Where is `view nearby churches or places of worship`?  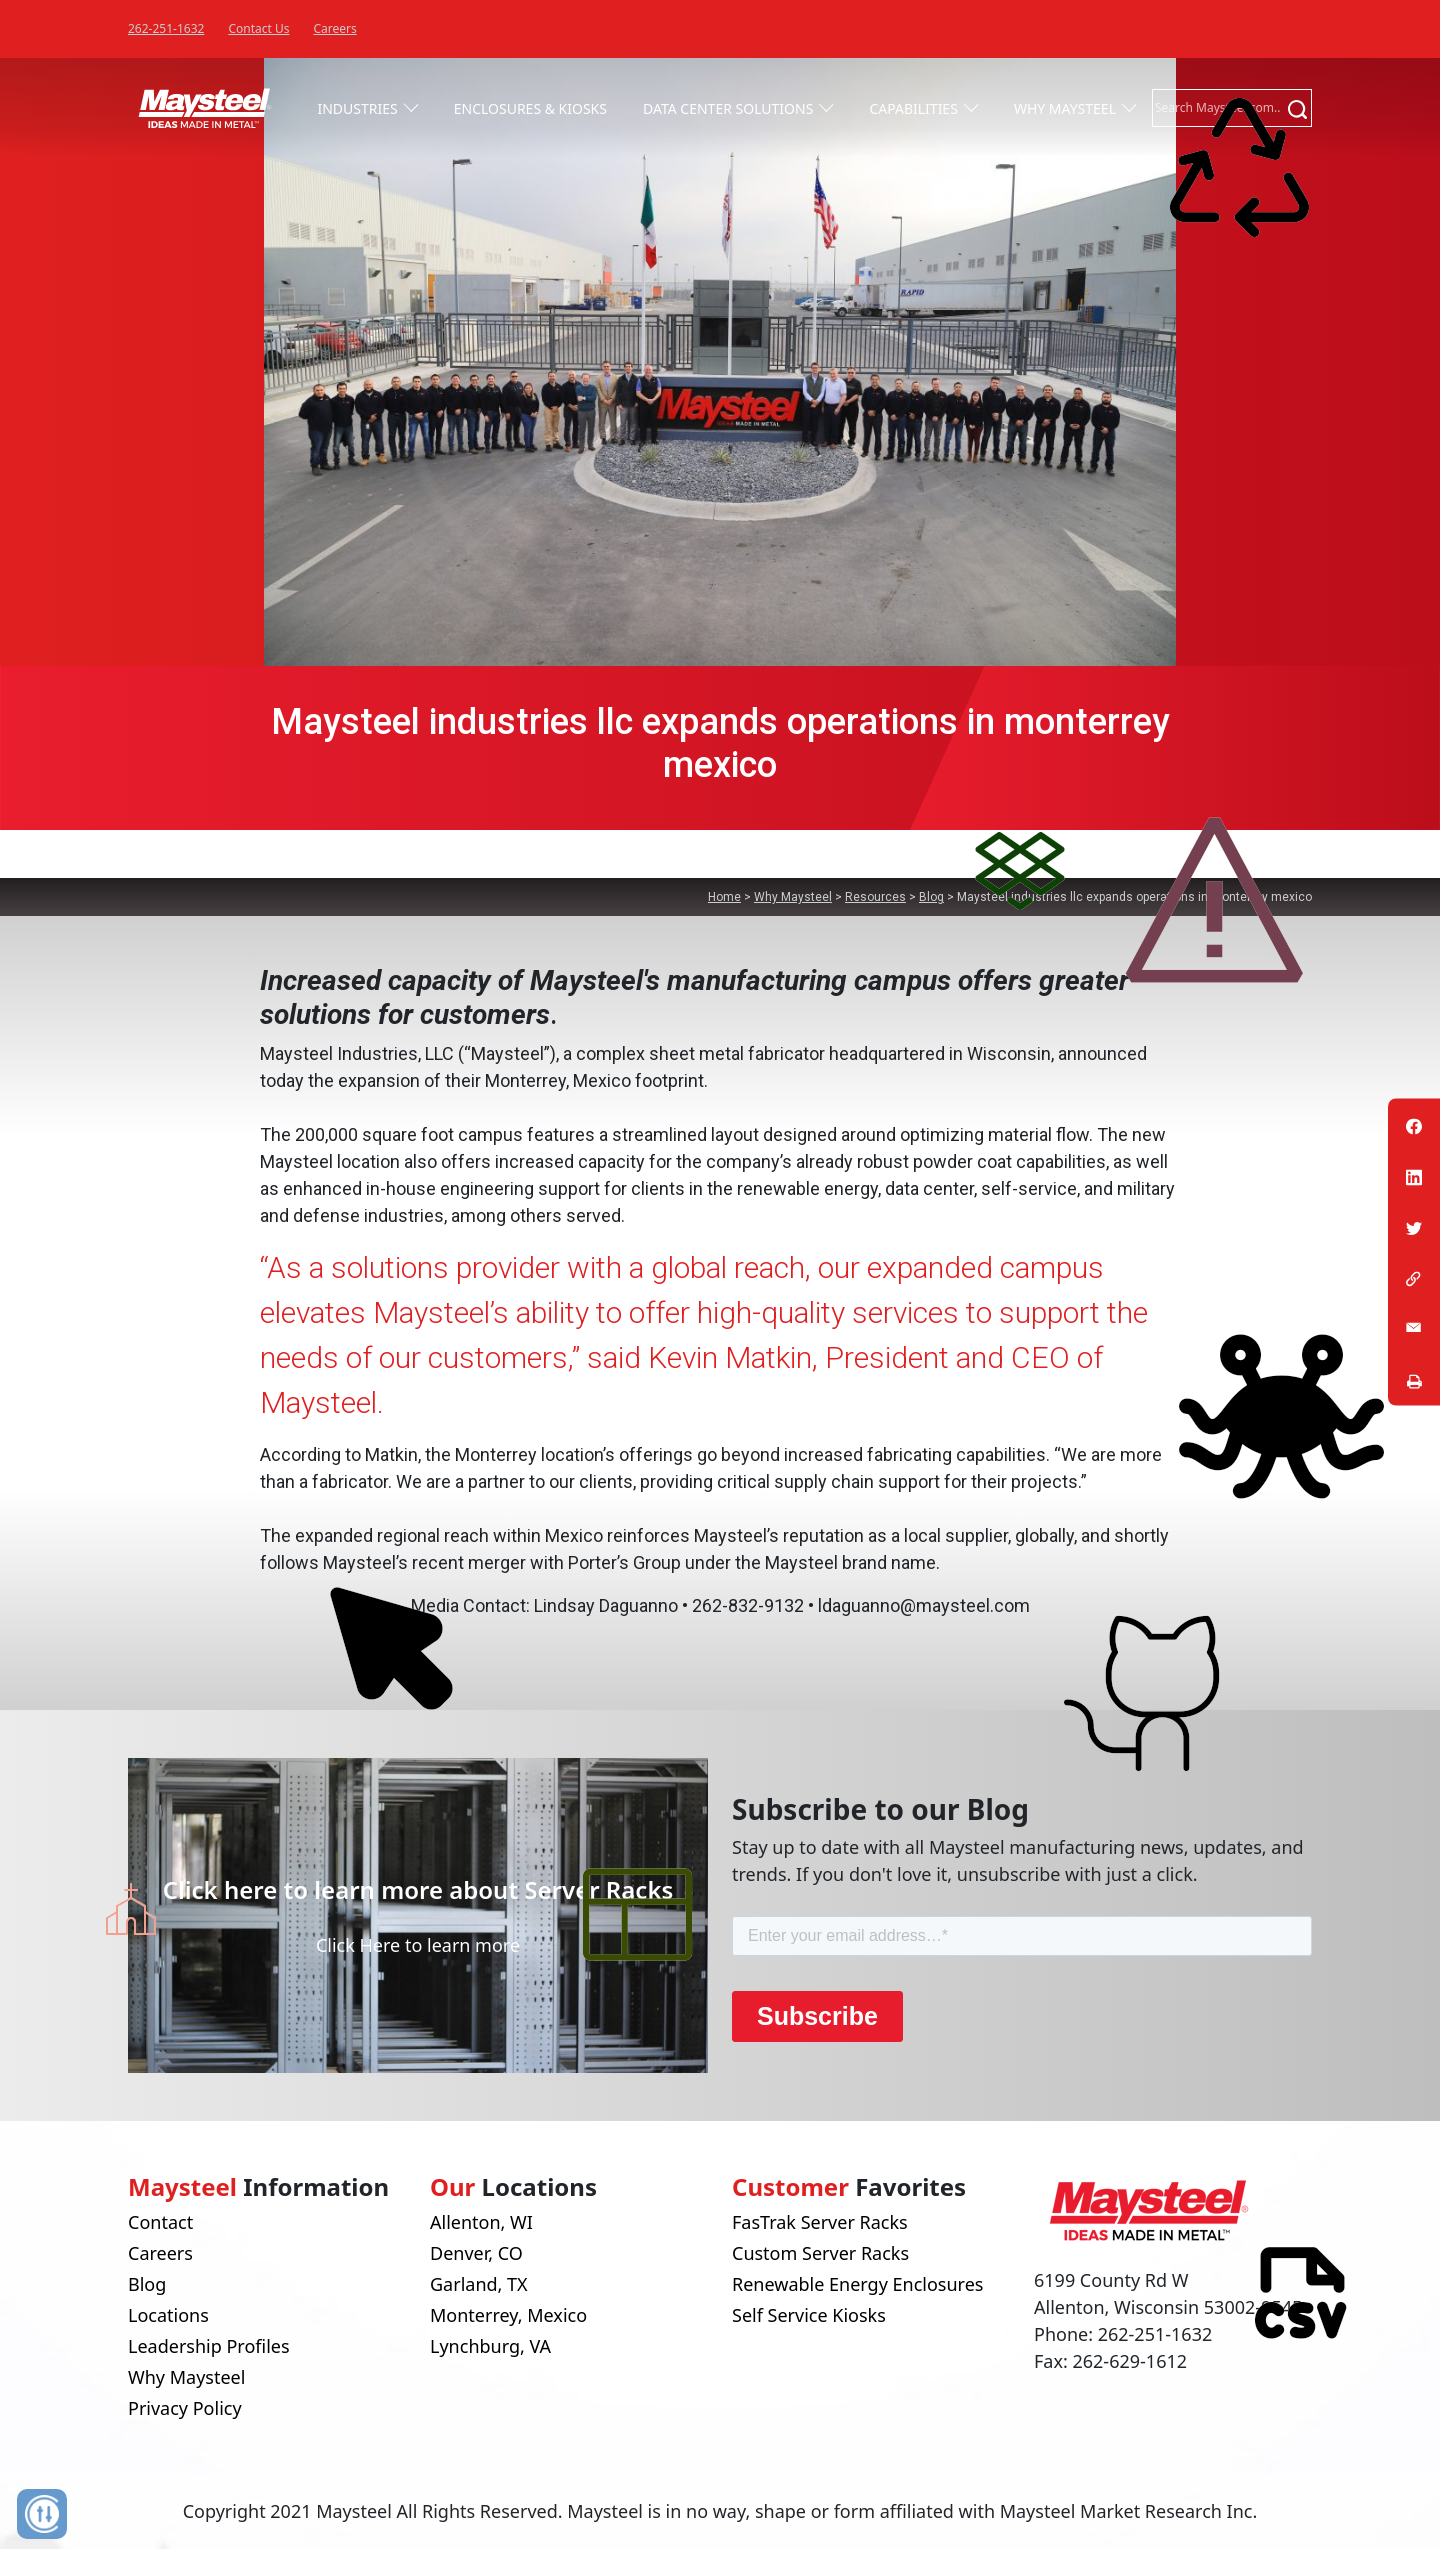 view nearby churches or places of worship is located at coordinates (131, 1912).